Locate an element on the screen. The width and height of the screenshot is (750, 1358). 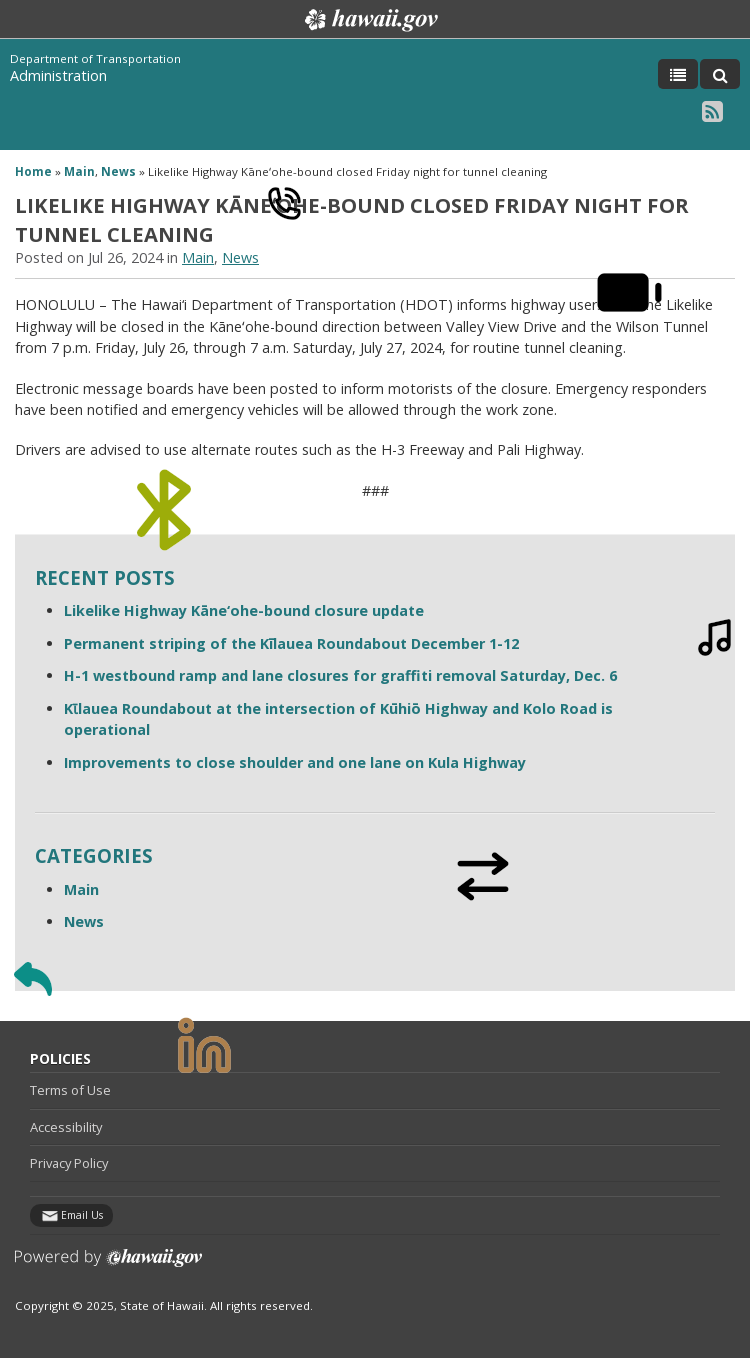
shows current battery level is located at coordinates (629, 292).